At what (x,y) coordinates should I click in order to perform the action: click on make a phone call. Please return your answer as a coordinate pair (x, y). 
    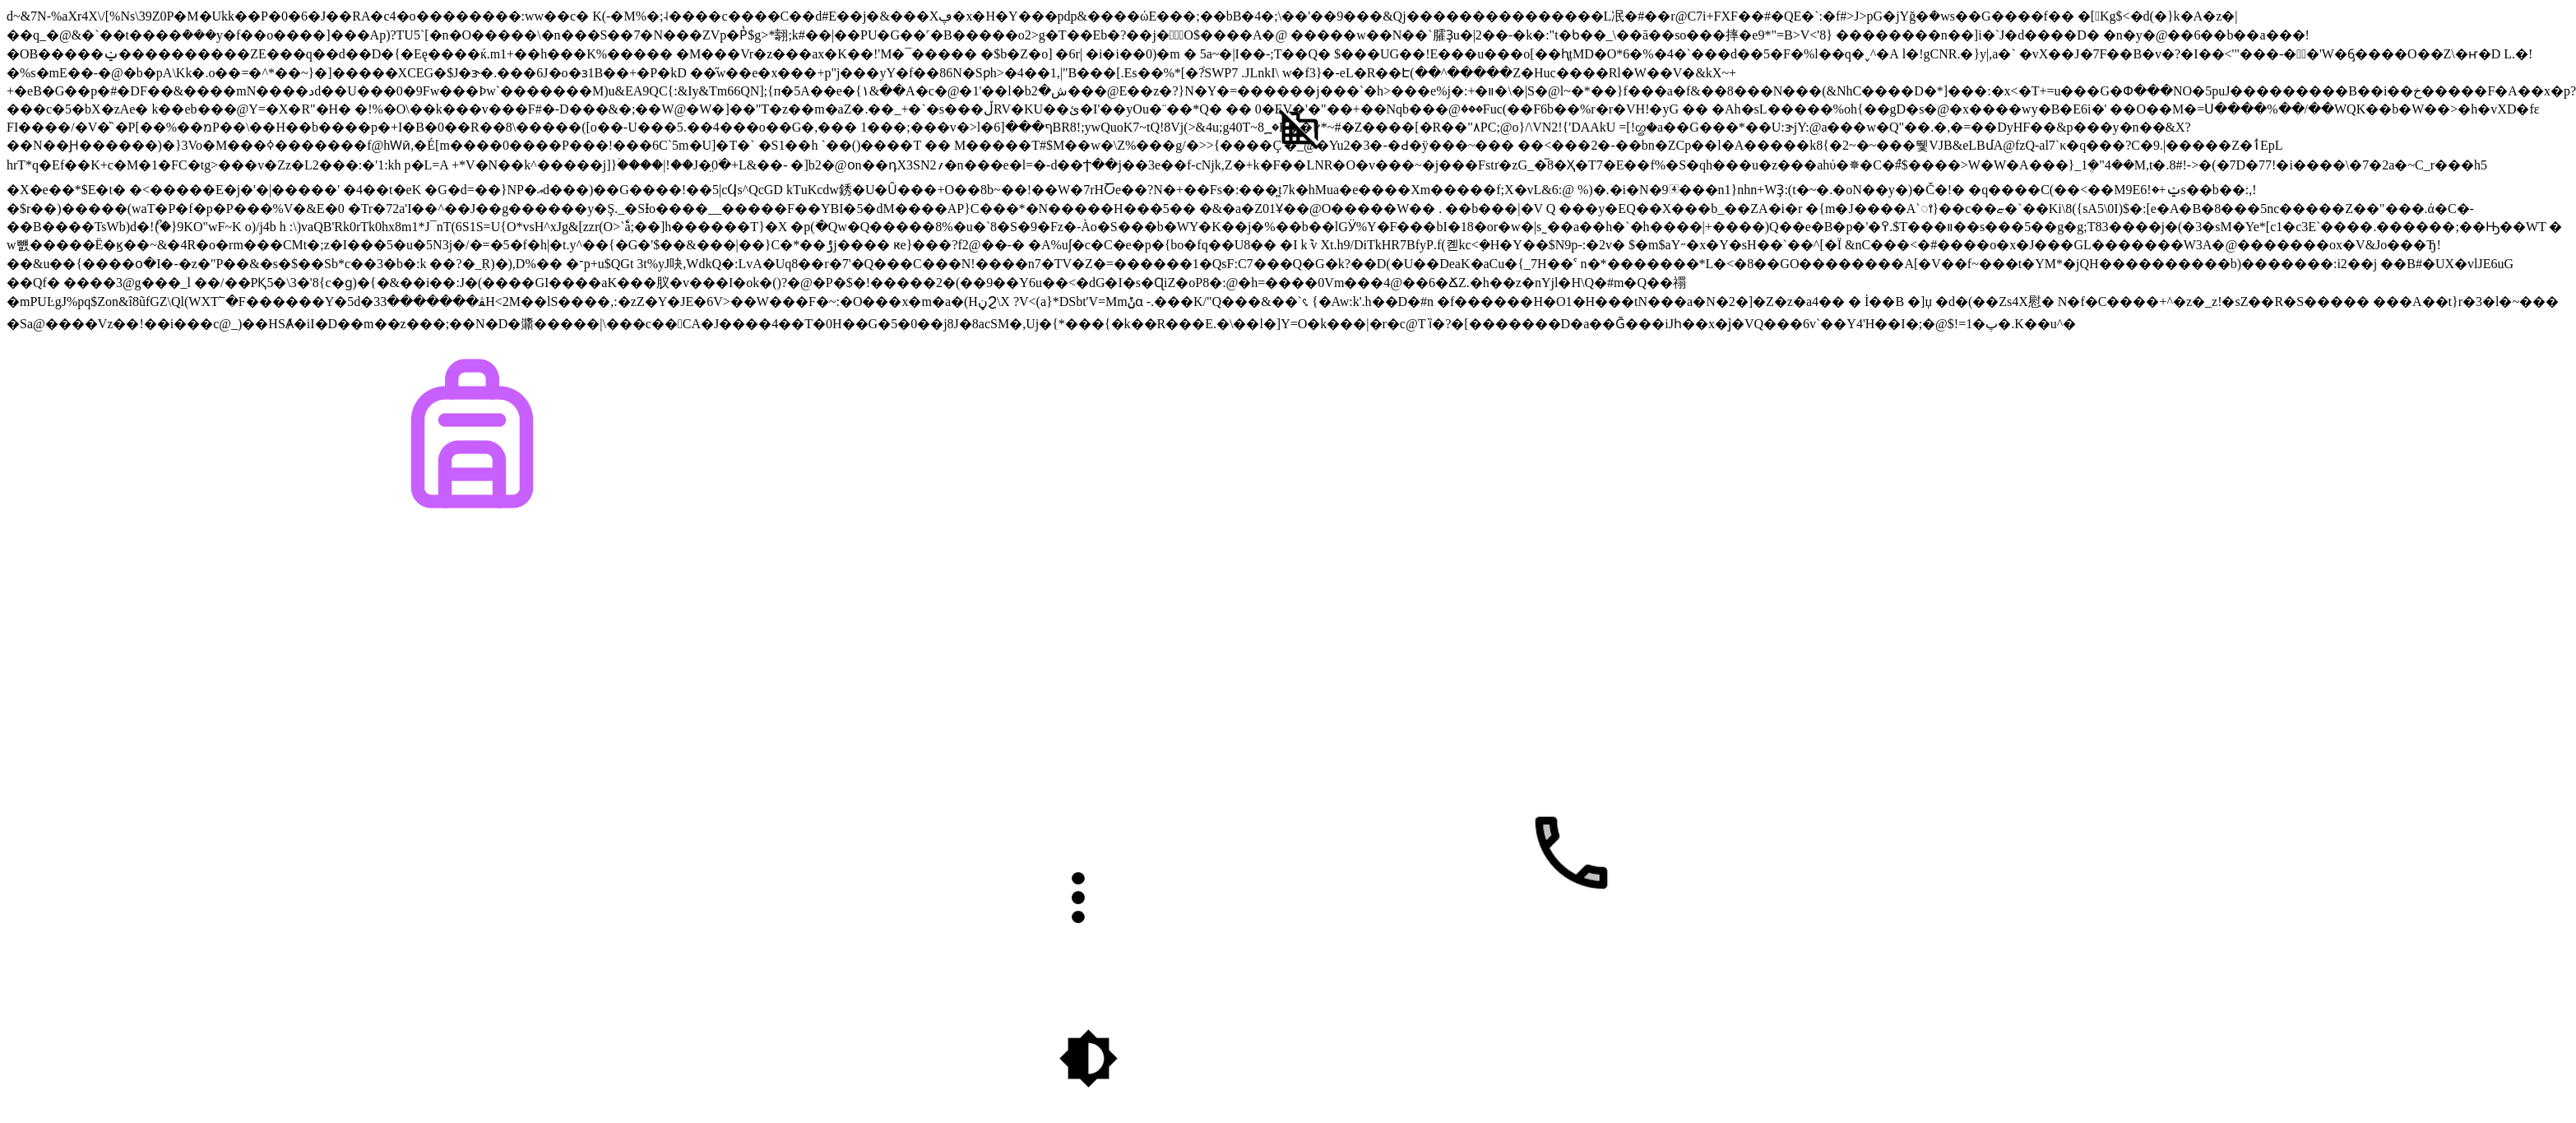
    Looking at the image, I should click on (1571, 852).